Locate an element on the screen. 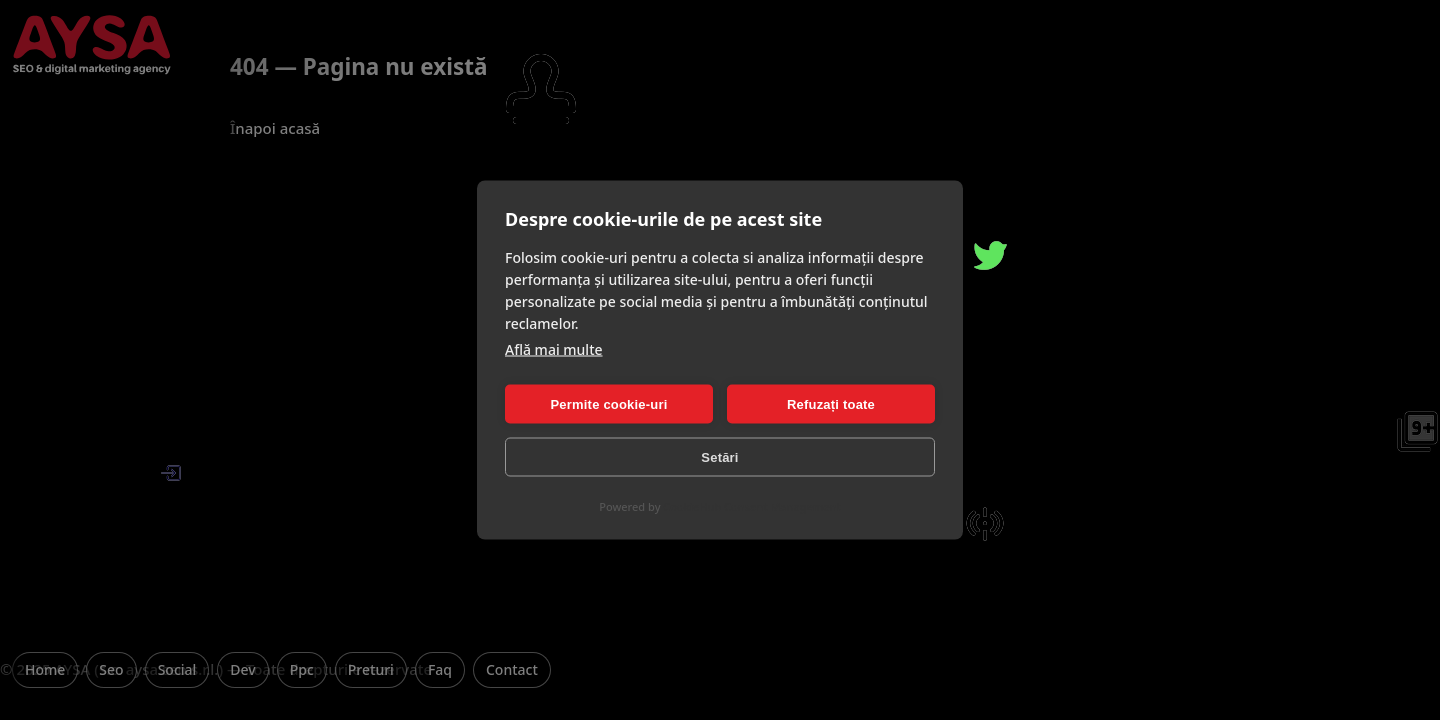 This screenshot has width=1440, height=720. open twitter is located at coordinates (990, 255).